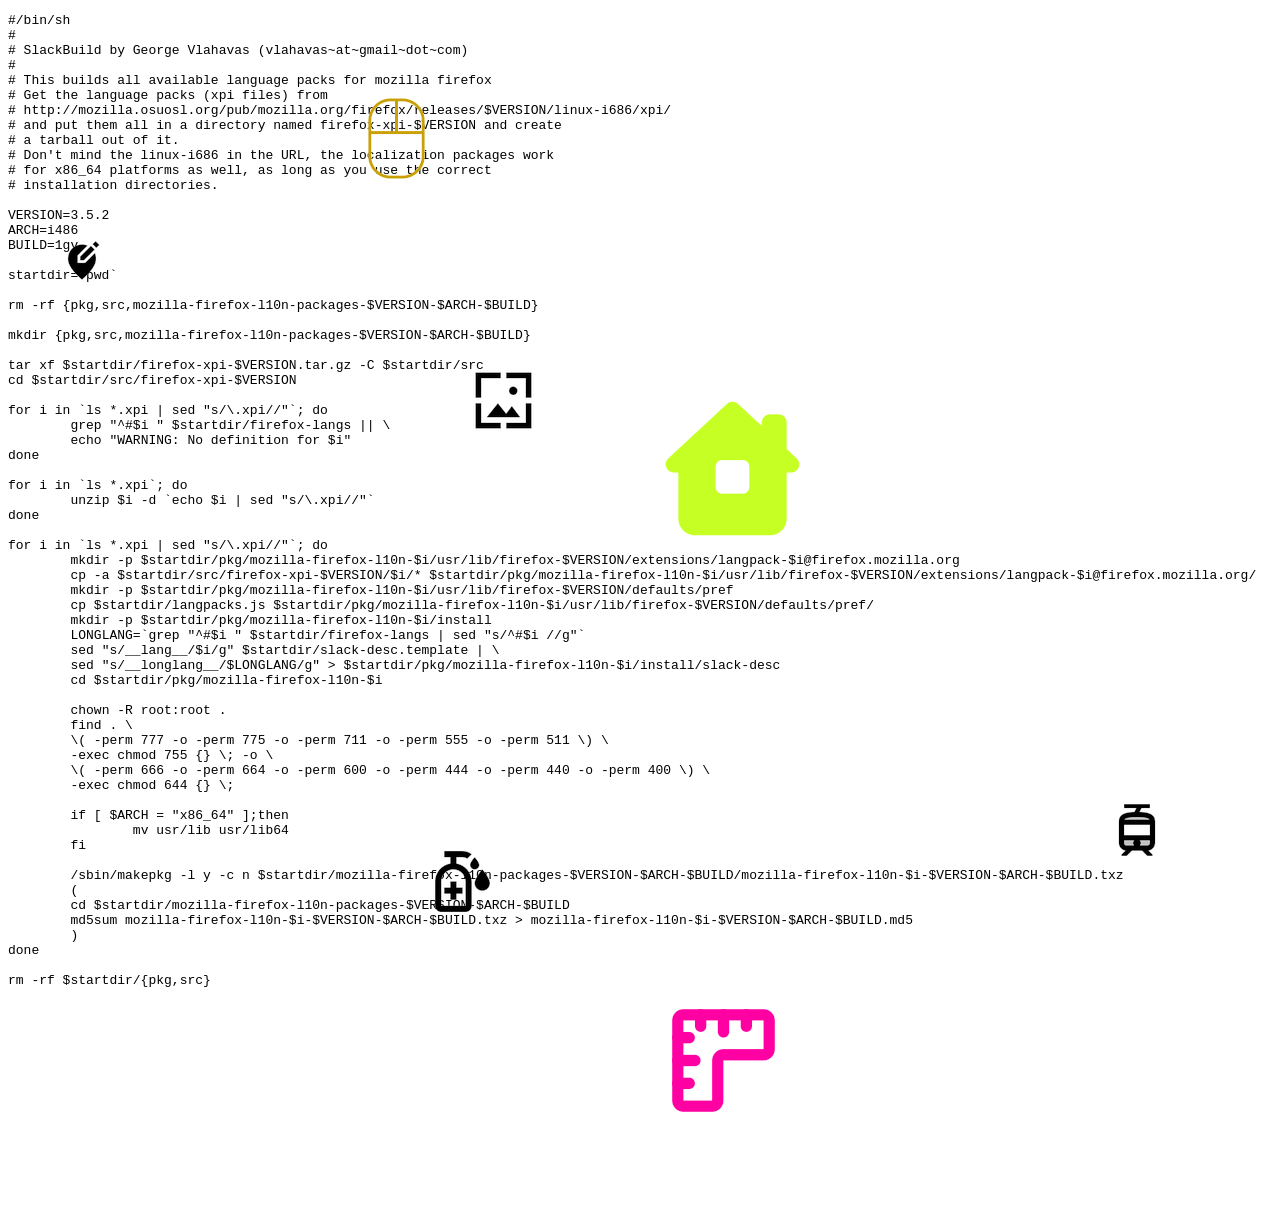  Describe the element at coordinates (503, 400) in the screenshot. I see `change or set wallpaper` at that location.